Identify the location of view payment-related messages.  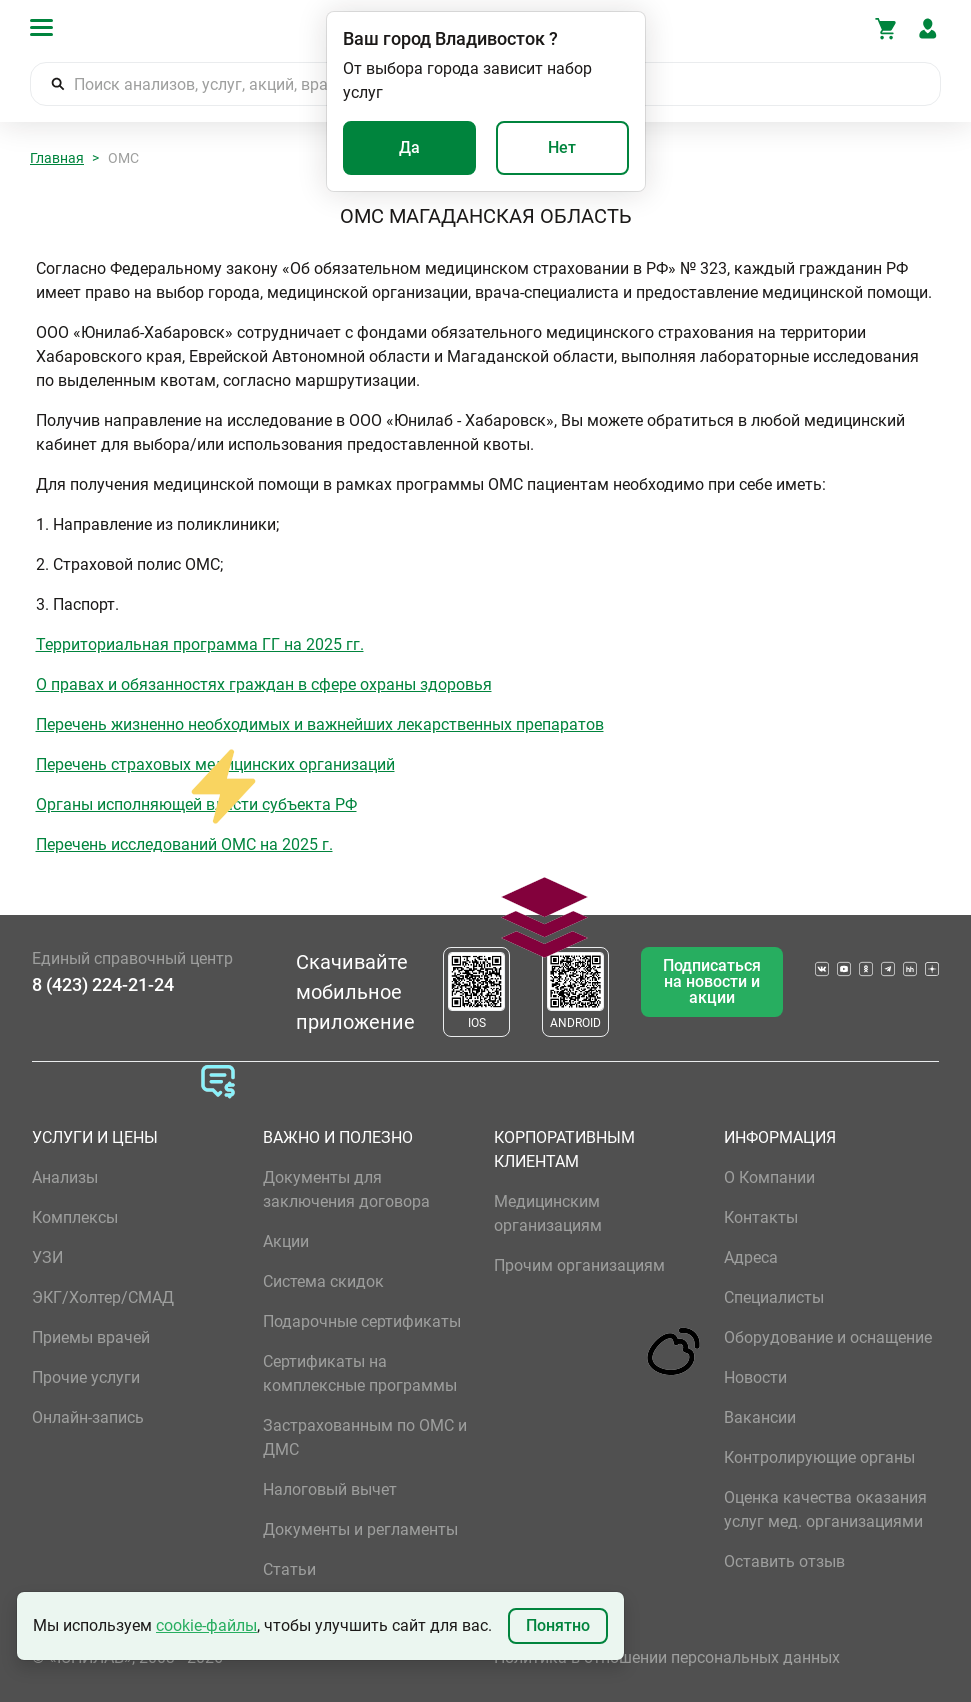
(218, 1080).